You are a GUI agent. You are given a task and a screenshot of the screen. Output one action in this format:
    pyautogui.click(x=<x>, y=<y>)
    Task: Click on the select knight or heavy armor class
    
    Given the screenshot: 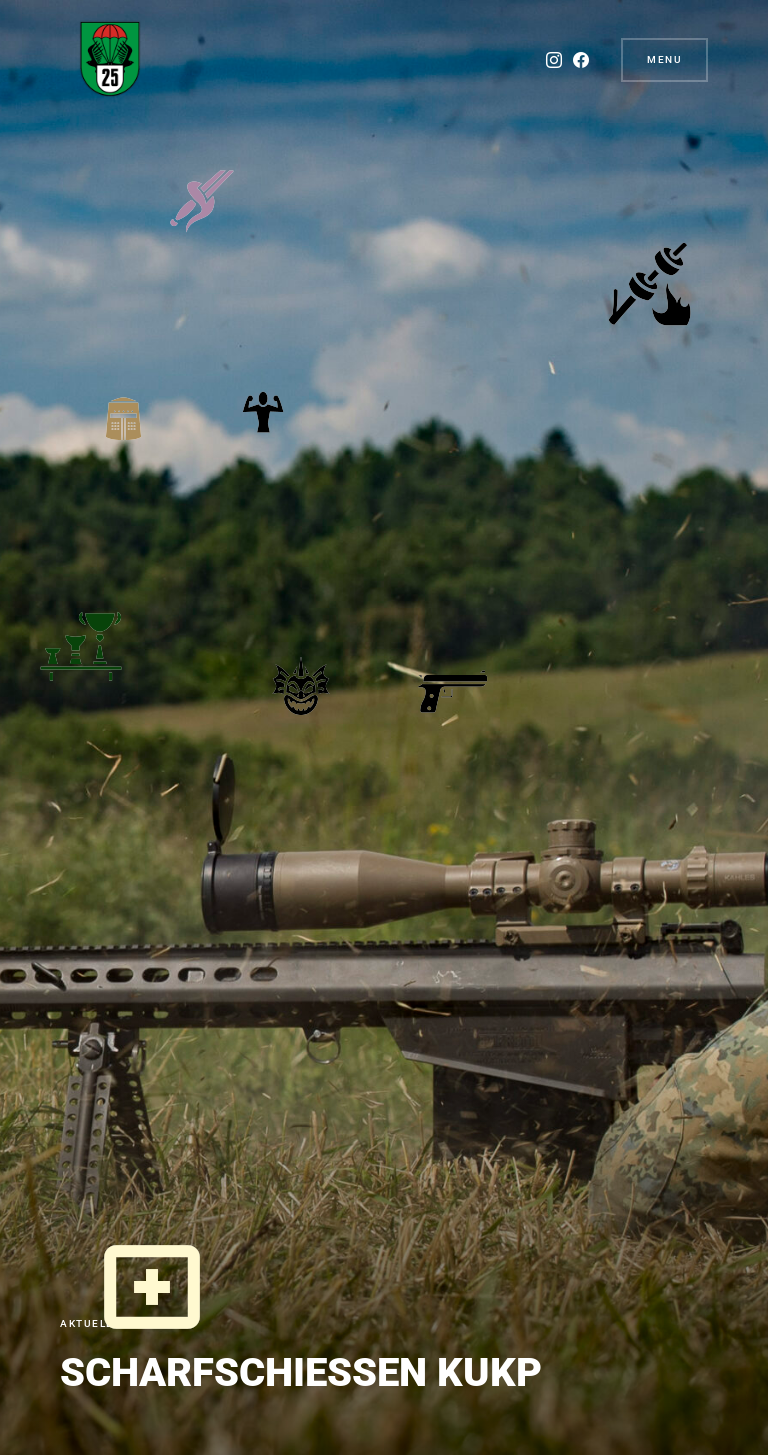 What is the action you would take?
    pyautogui.click(x=123, y=419)
    